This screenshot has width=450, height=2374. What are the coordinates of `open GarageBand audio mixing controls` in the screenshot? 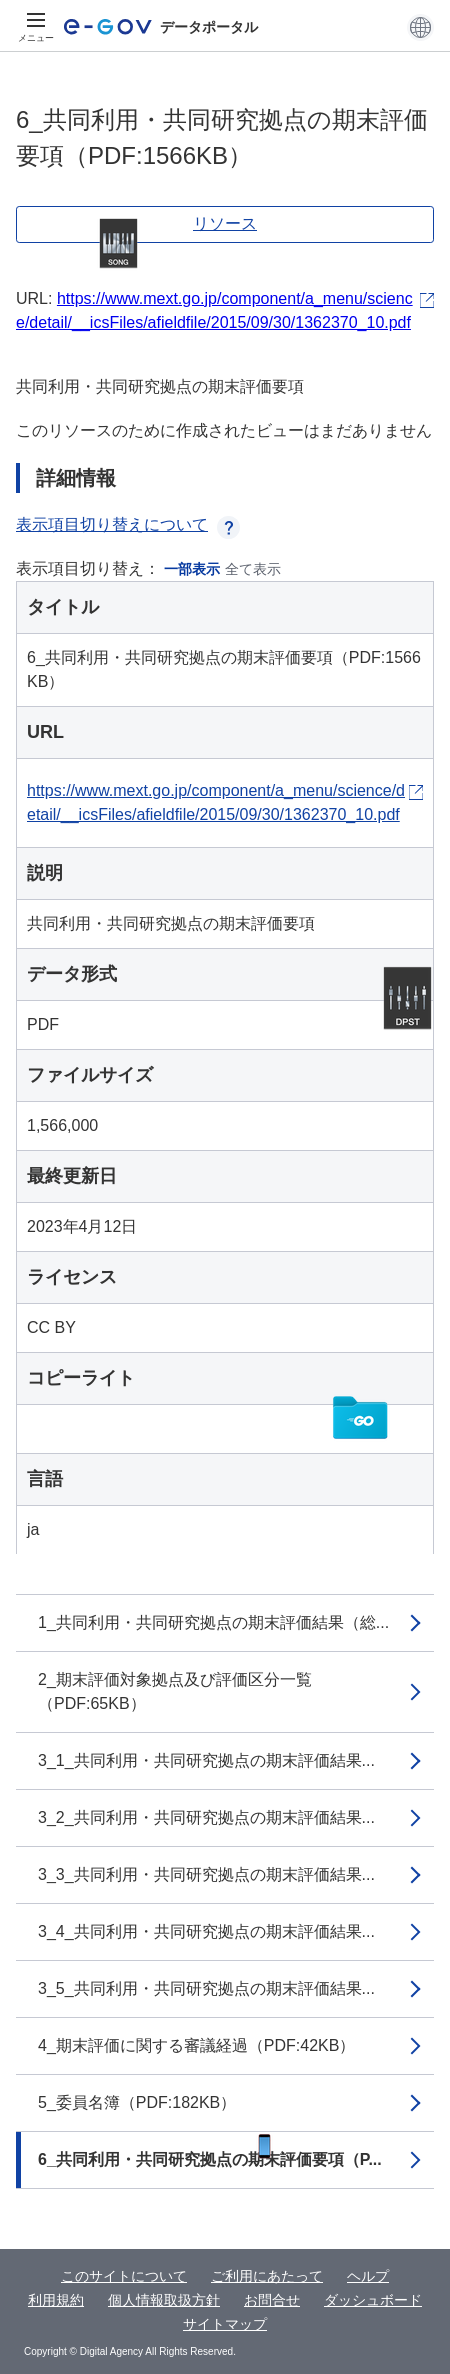 It's located at (407, 999).